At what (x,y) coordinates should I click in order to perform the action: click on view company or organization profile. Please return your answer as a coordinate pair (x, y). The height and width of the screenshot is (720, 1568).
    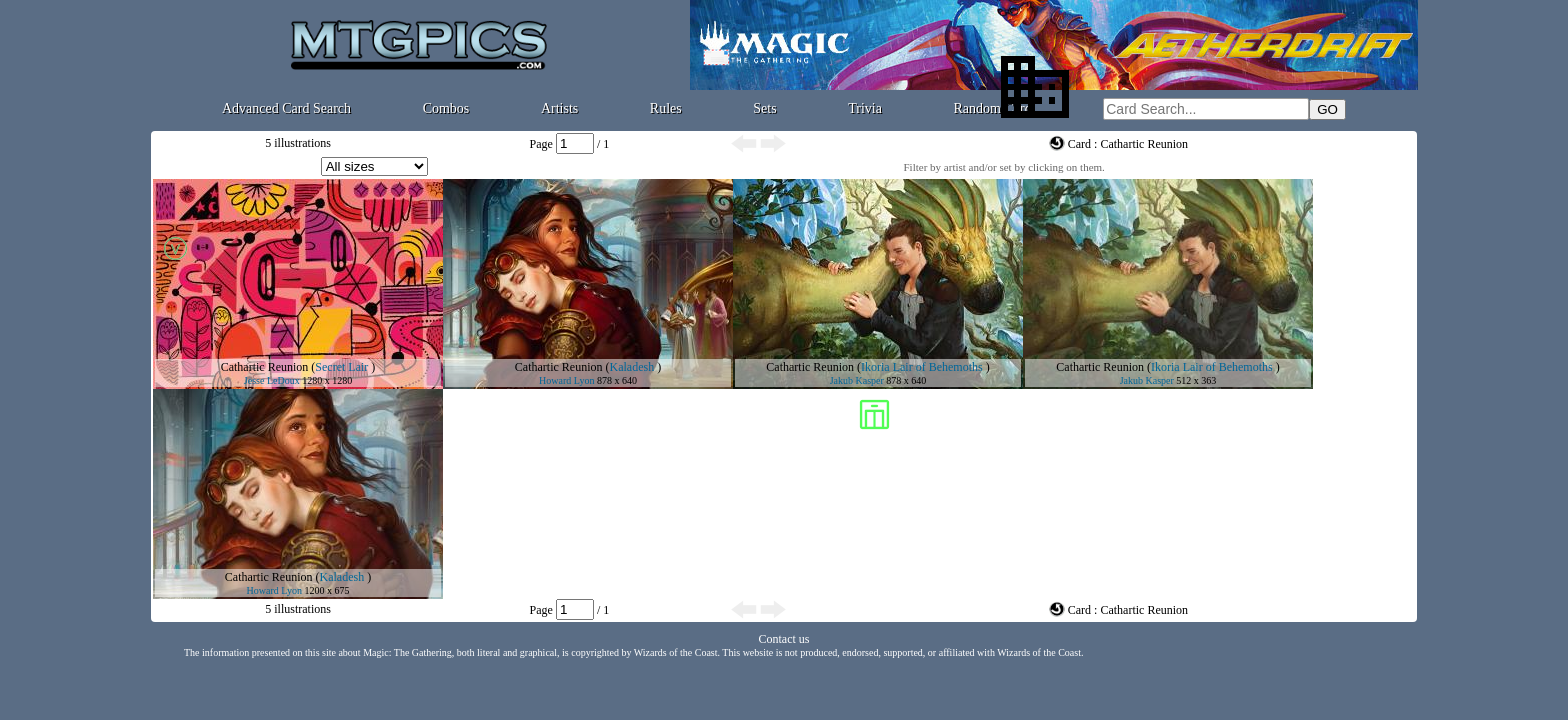
    Looking at the image, I should click on (1035, 87).